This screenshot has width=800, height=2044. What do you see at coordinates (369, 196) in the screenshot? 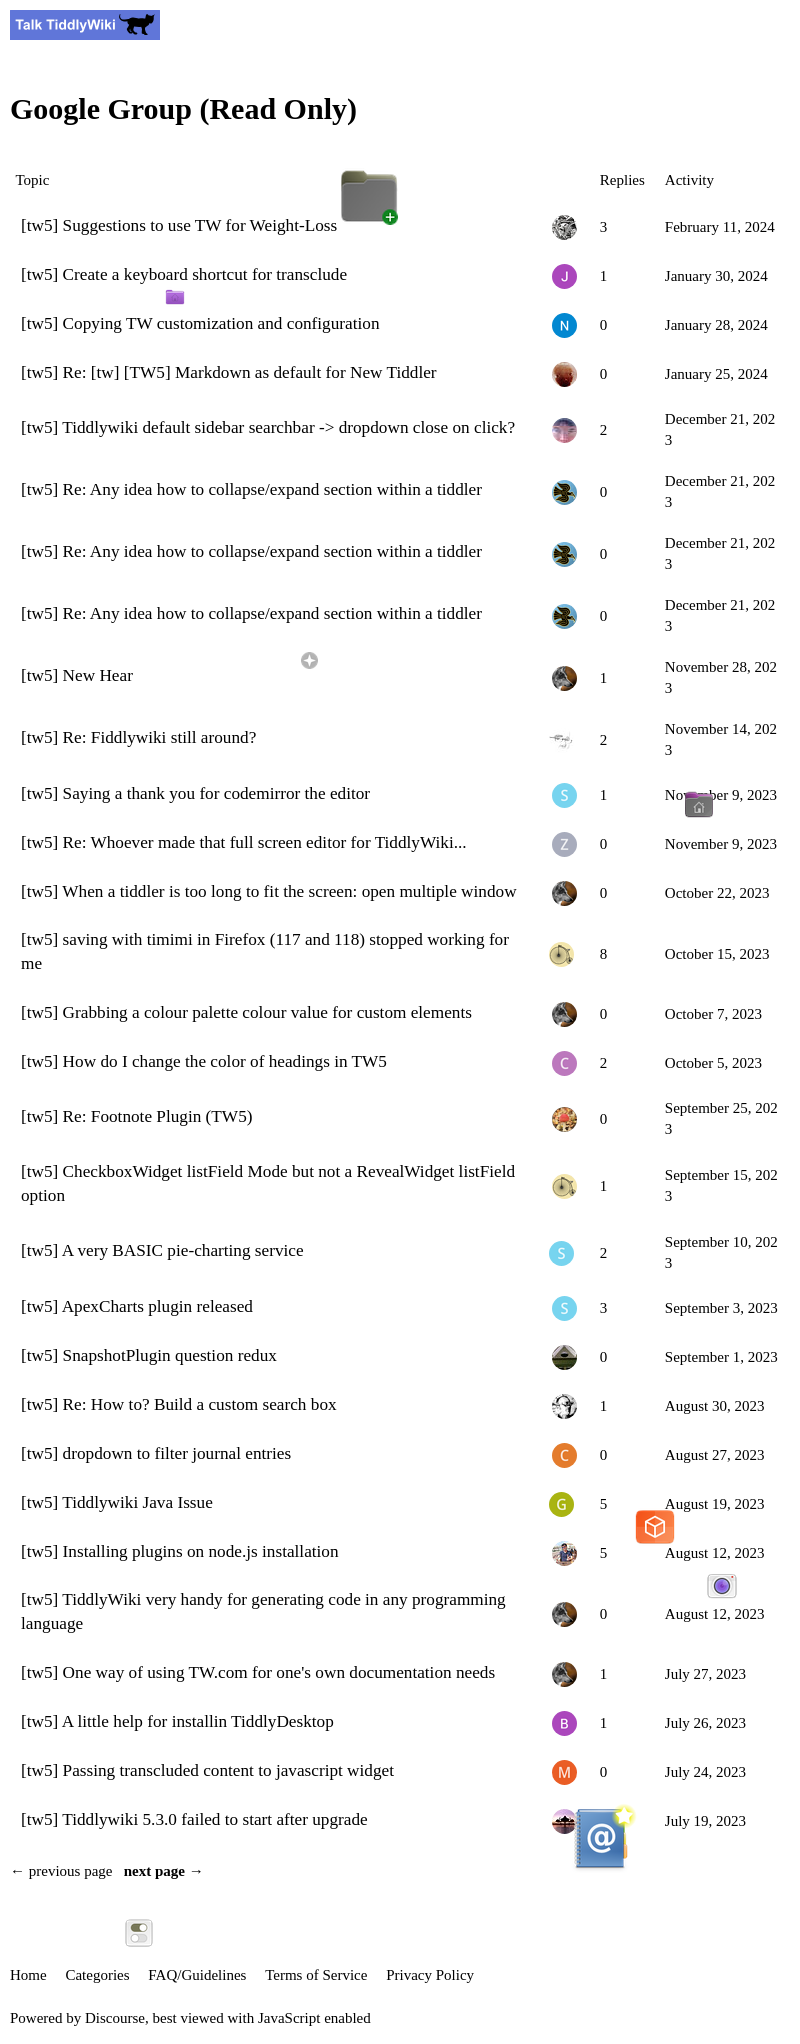
I see `create a new folder` at bounding box center [369, 196].